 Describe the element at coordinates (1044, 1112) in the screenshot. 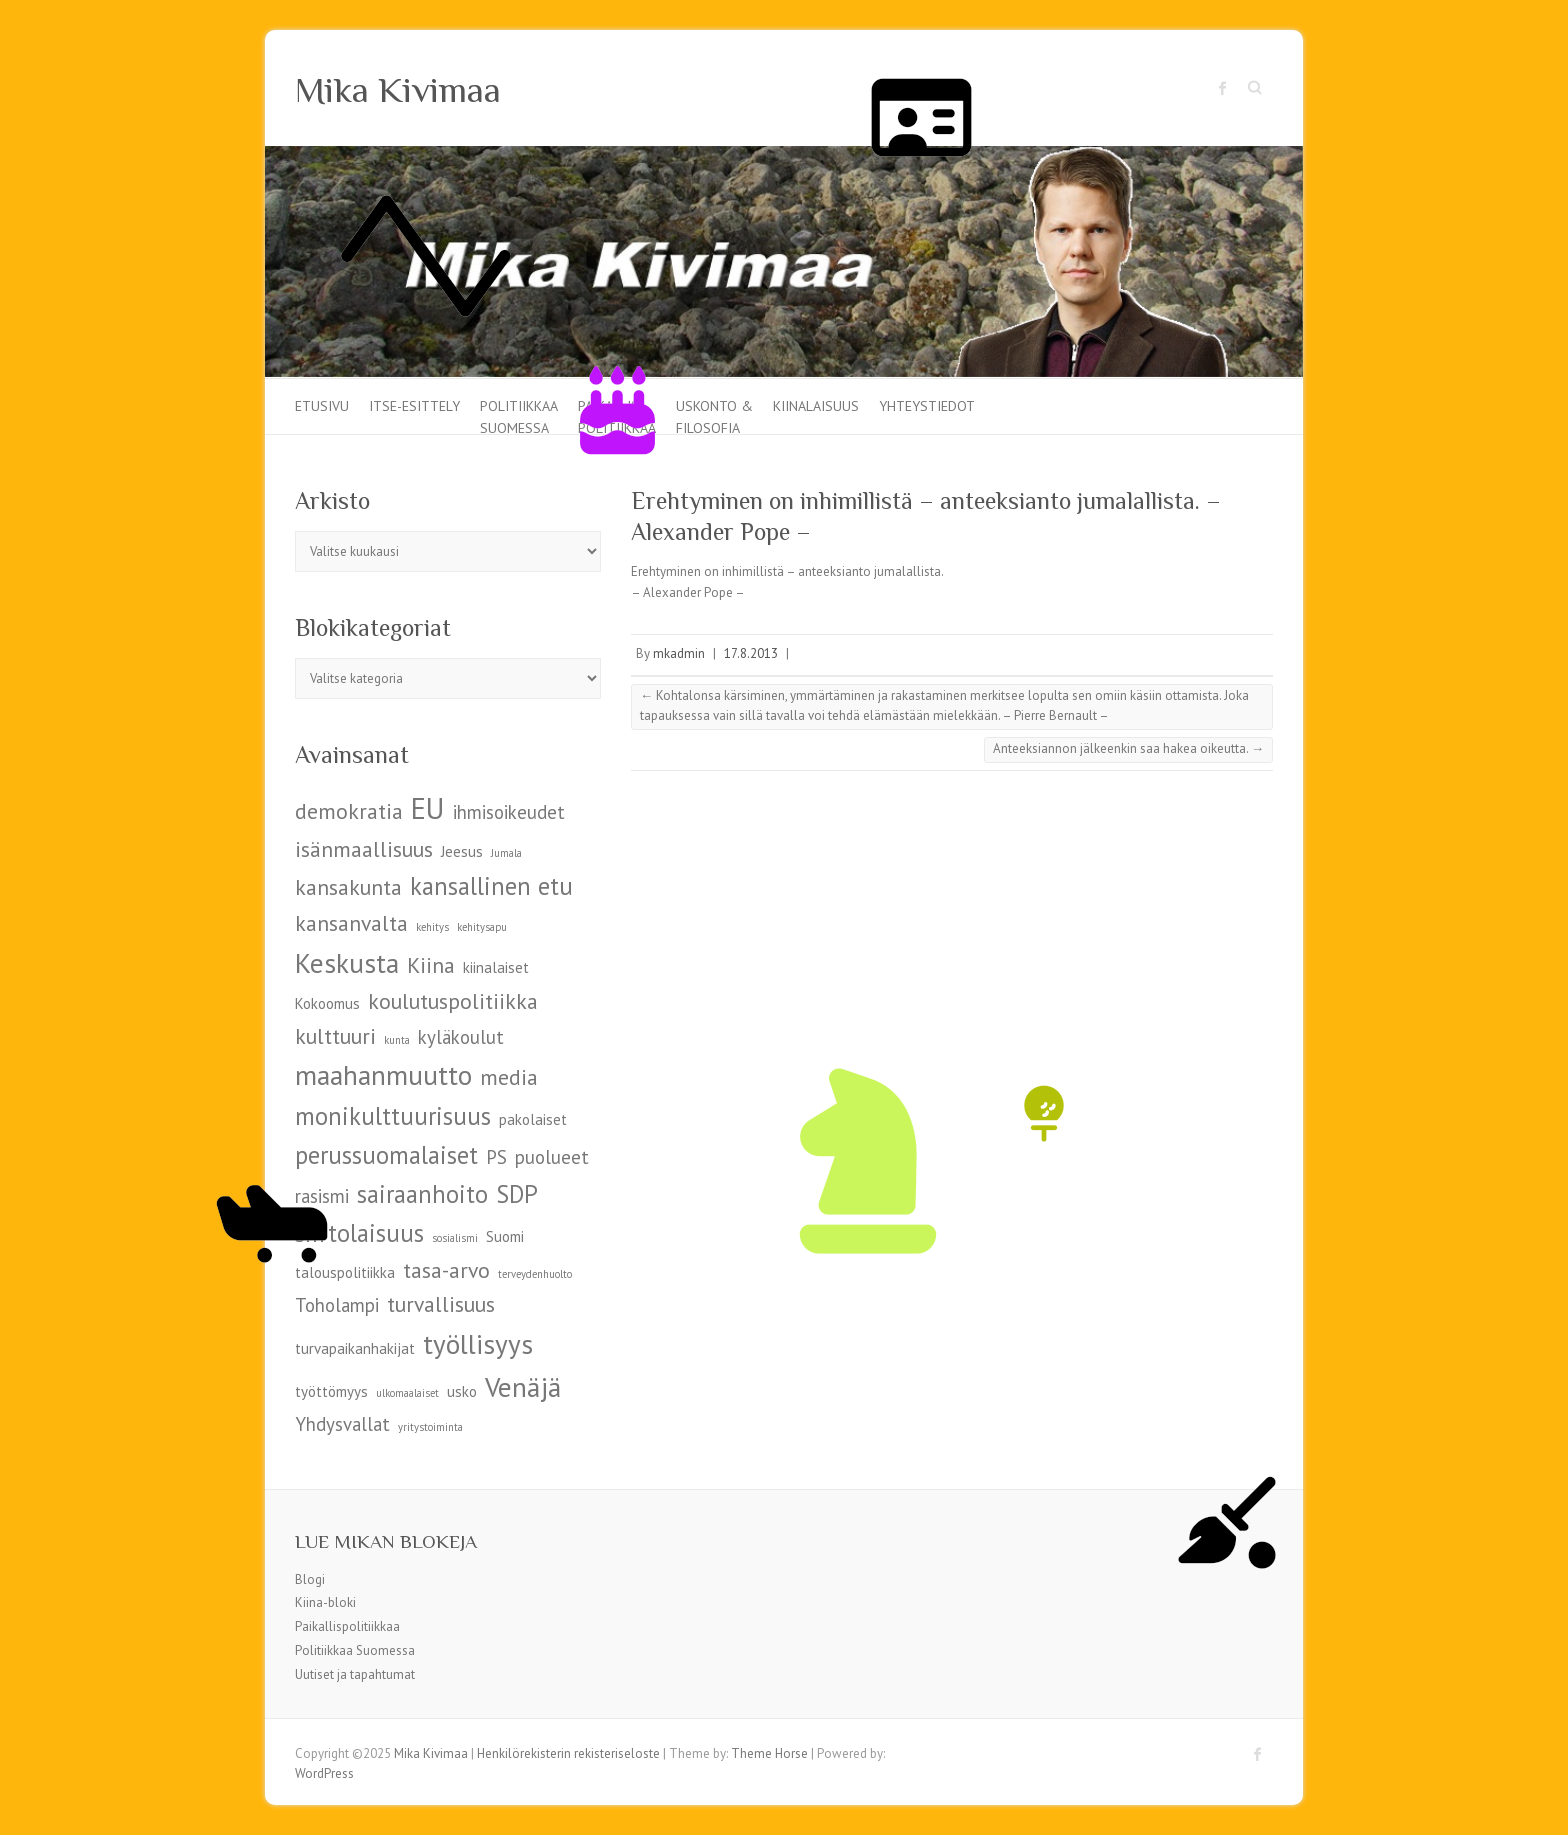

I see `access golf or sports-related features` at that location.